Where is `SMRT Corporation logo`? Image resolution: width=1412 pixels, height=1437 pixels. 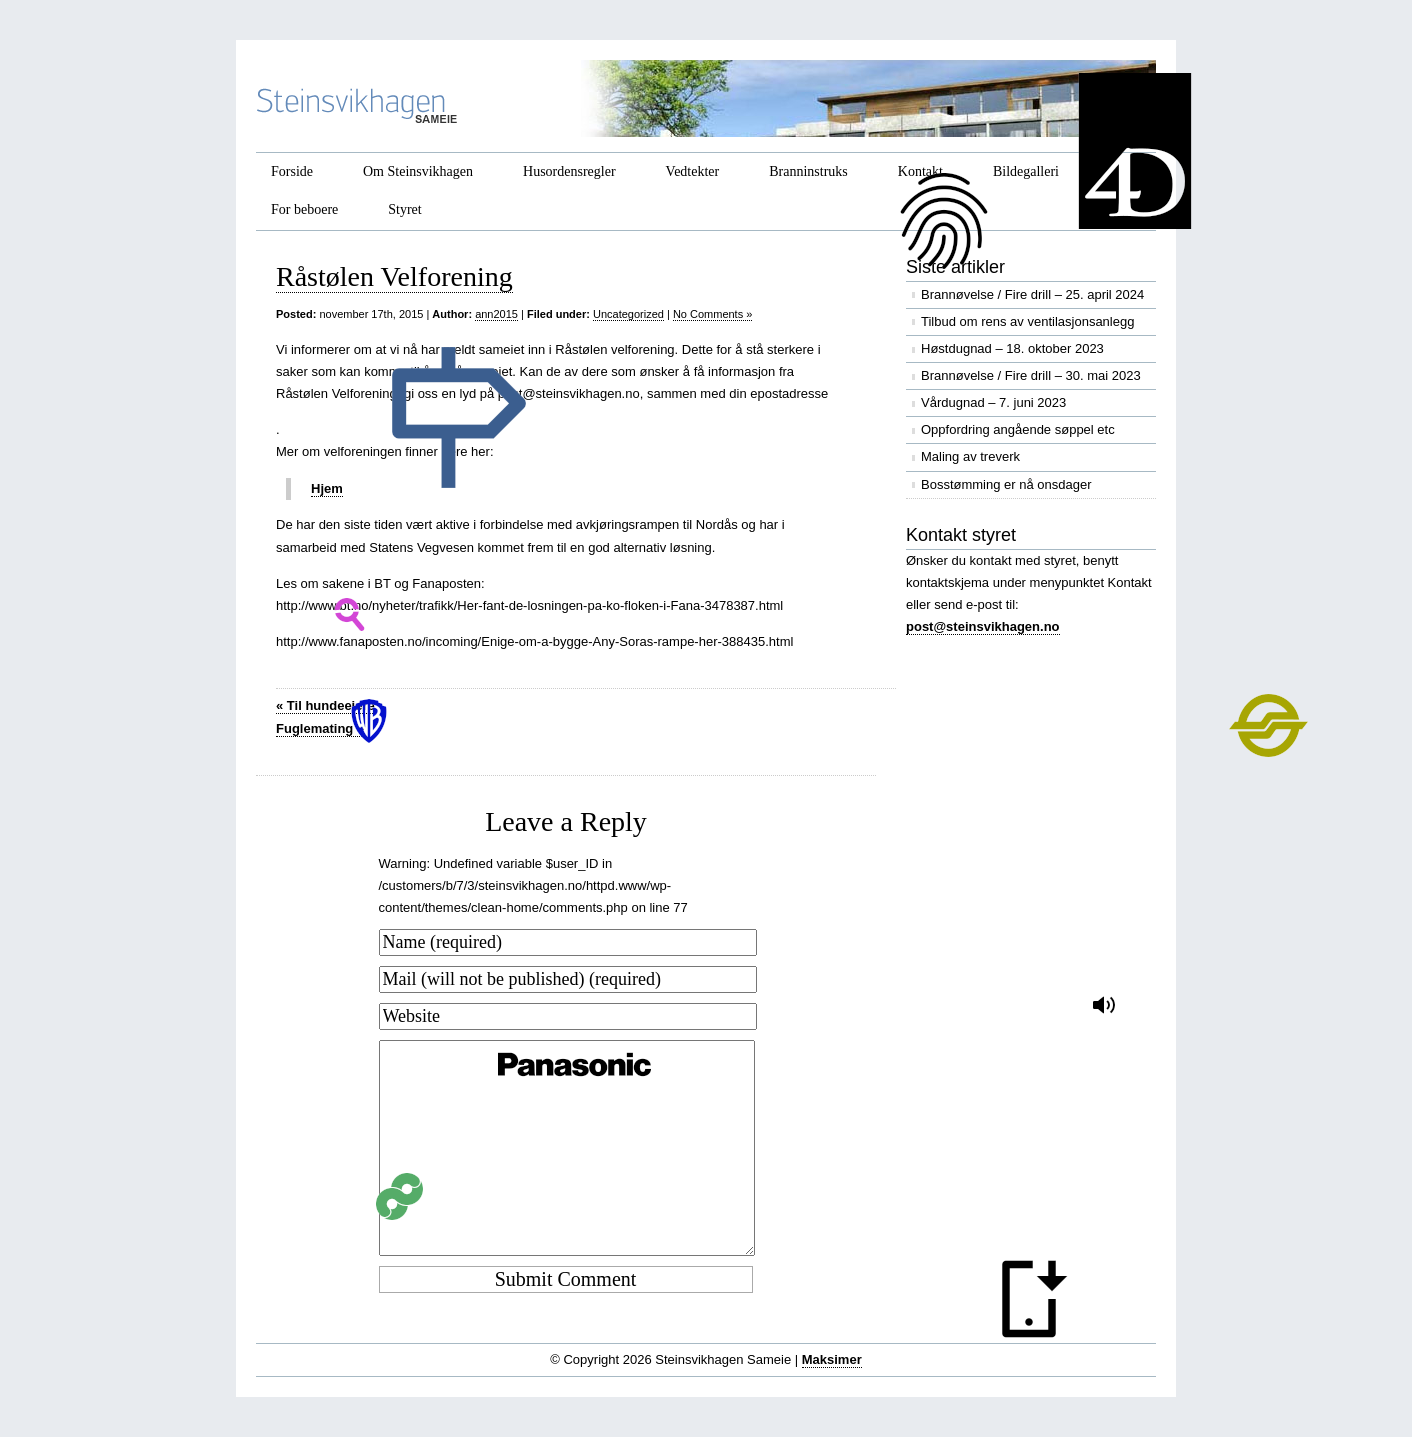 SMRT Corporation logo is located at coordinates (1268, 725).